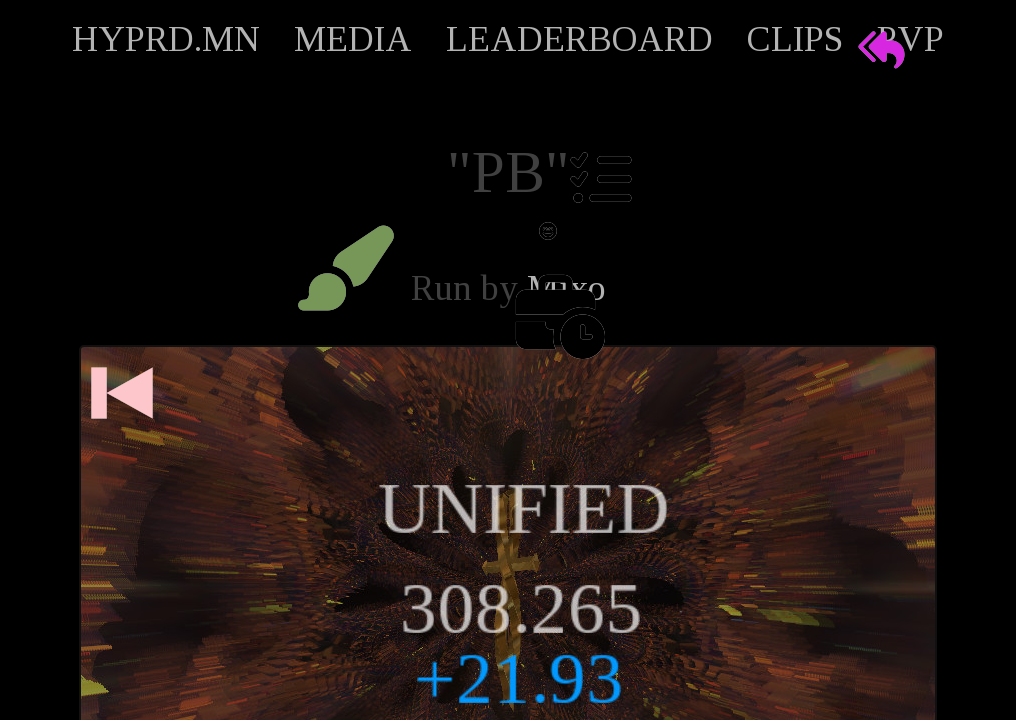 The image size is (1016, 720). Describe the element at coordinates (881, 50) in the screenshot. I see `reply to all recipients` at that location.